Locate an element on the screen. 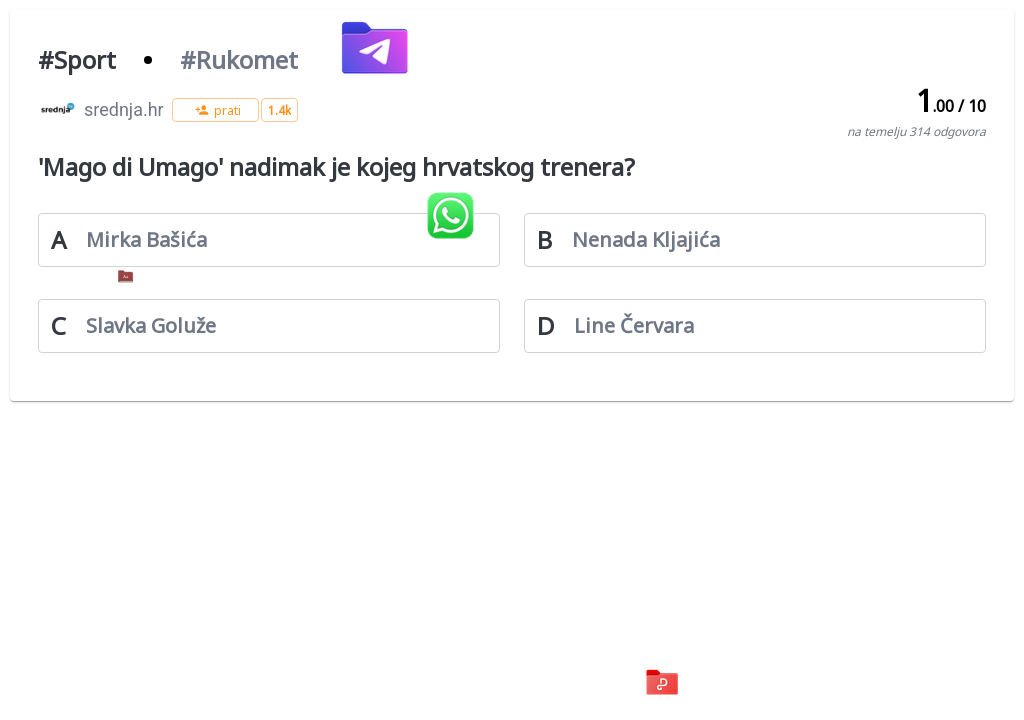 This screenshot has height=720, width=1024. open folder containing WPS PDF documents is located at coordinates (662, 683).